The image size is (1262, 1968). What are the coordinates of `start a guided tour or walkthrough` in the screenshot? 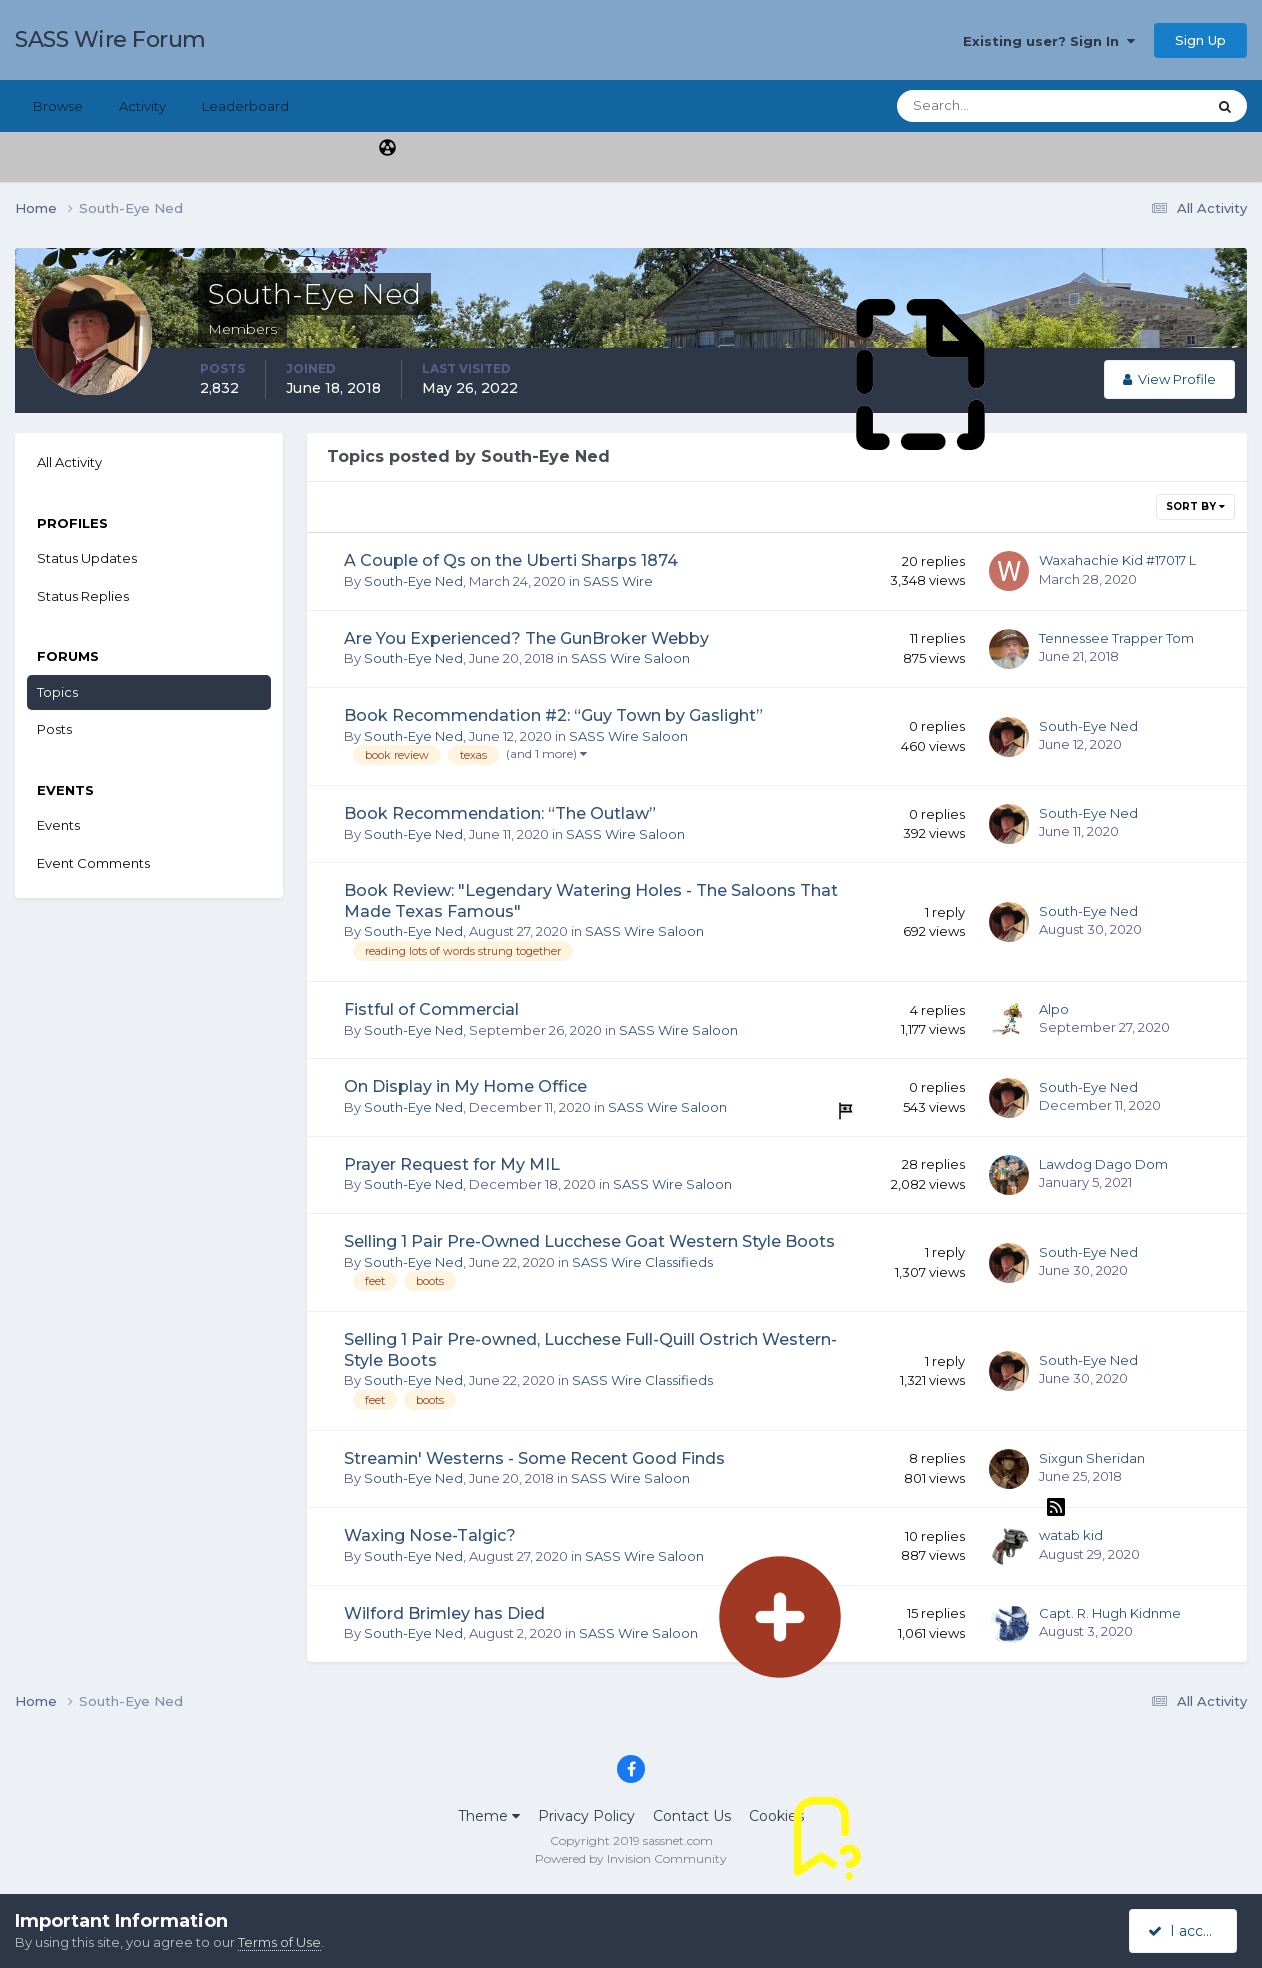 It's located at (845, 1111).